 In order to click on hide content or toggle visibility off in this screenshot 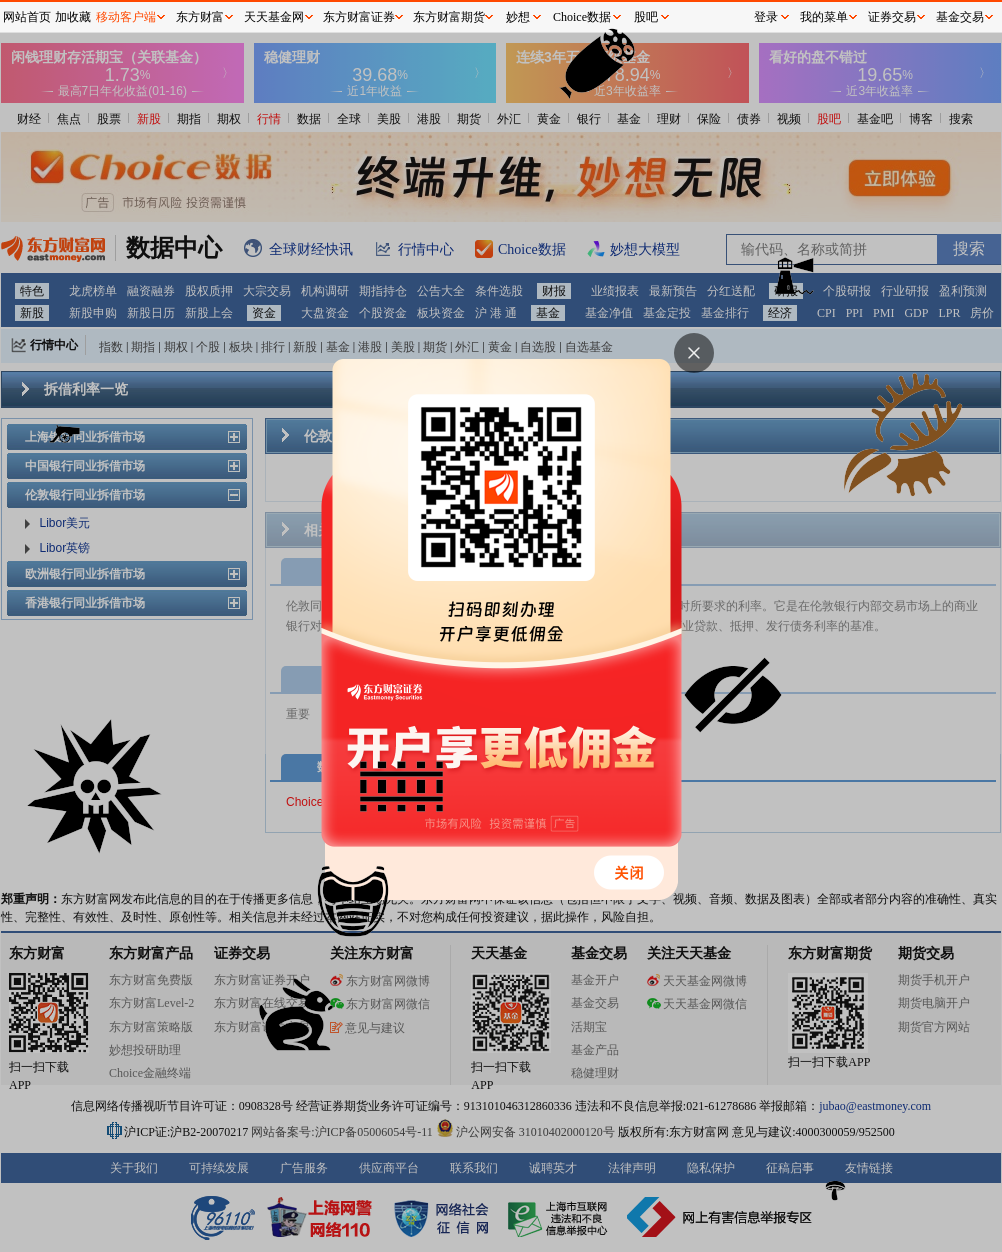, I will do `click(733, 695)`.